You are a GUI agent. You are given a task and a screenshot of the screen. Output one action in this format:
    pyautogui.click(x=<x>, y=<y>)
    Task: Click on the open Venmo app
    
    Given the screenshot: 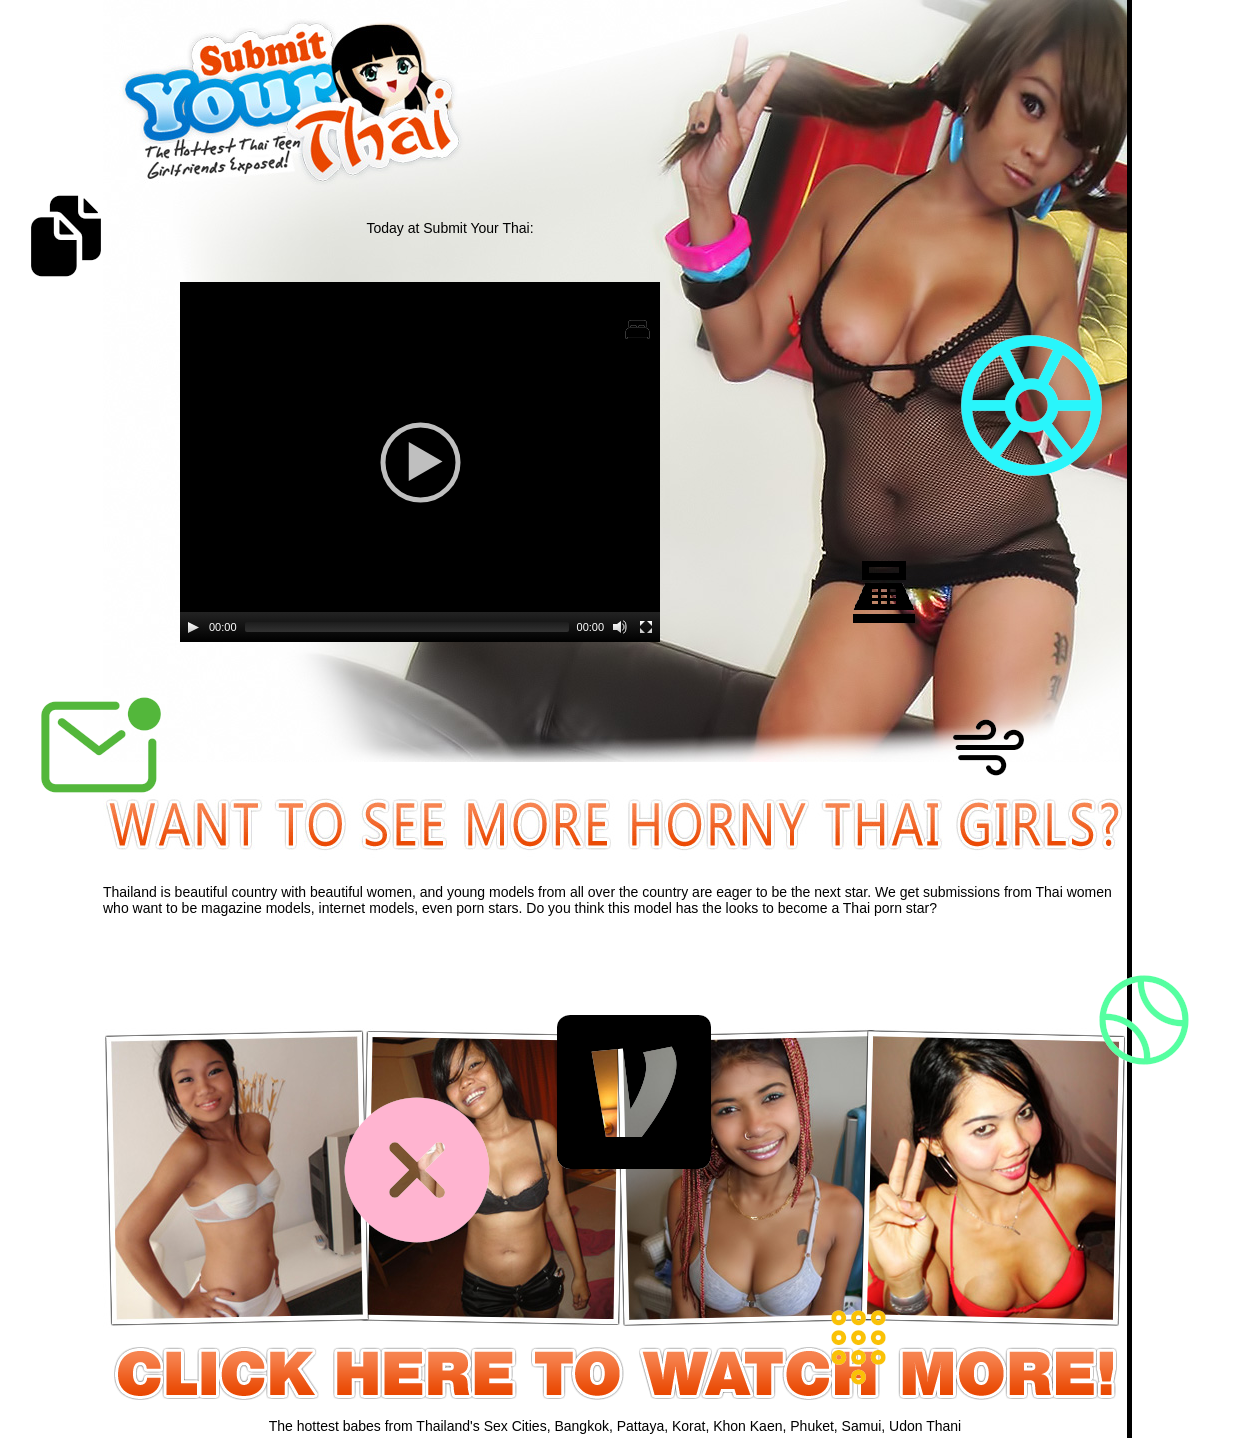 What is the action you would take?
    pyautogui.click(x=634, y=1092)
    